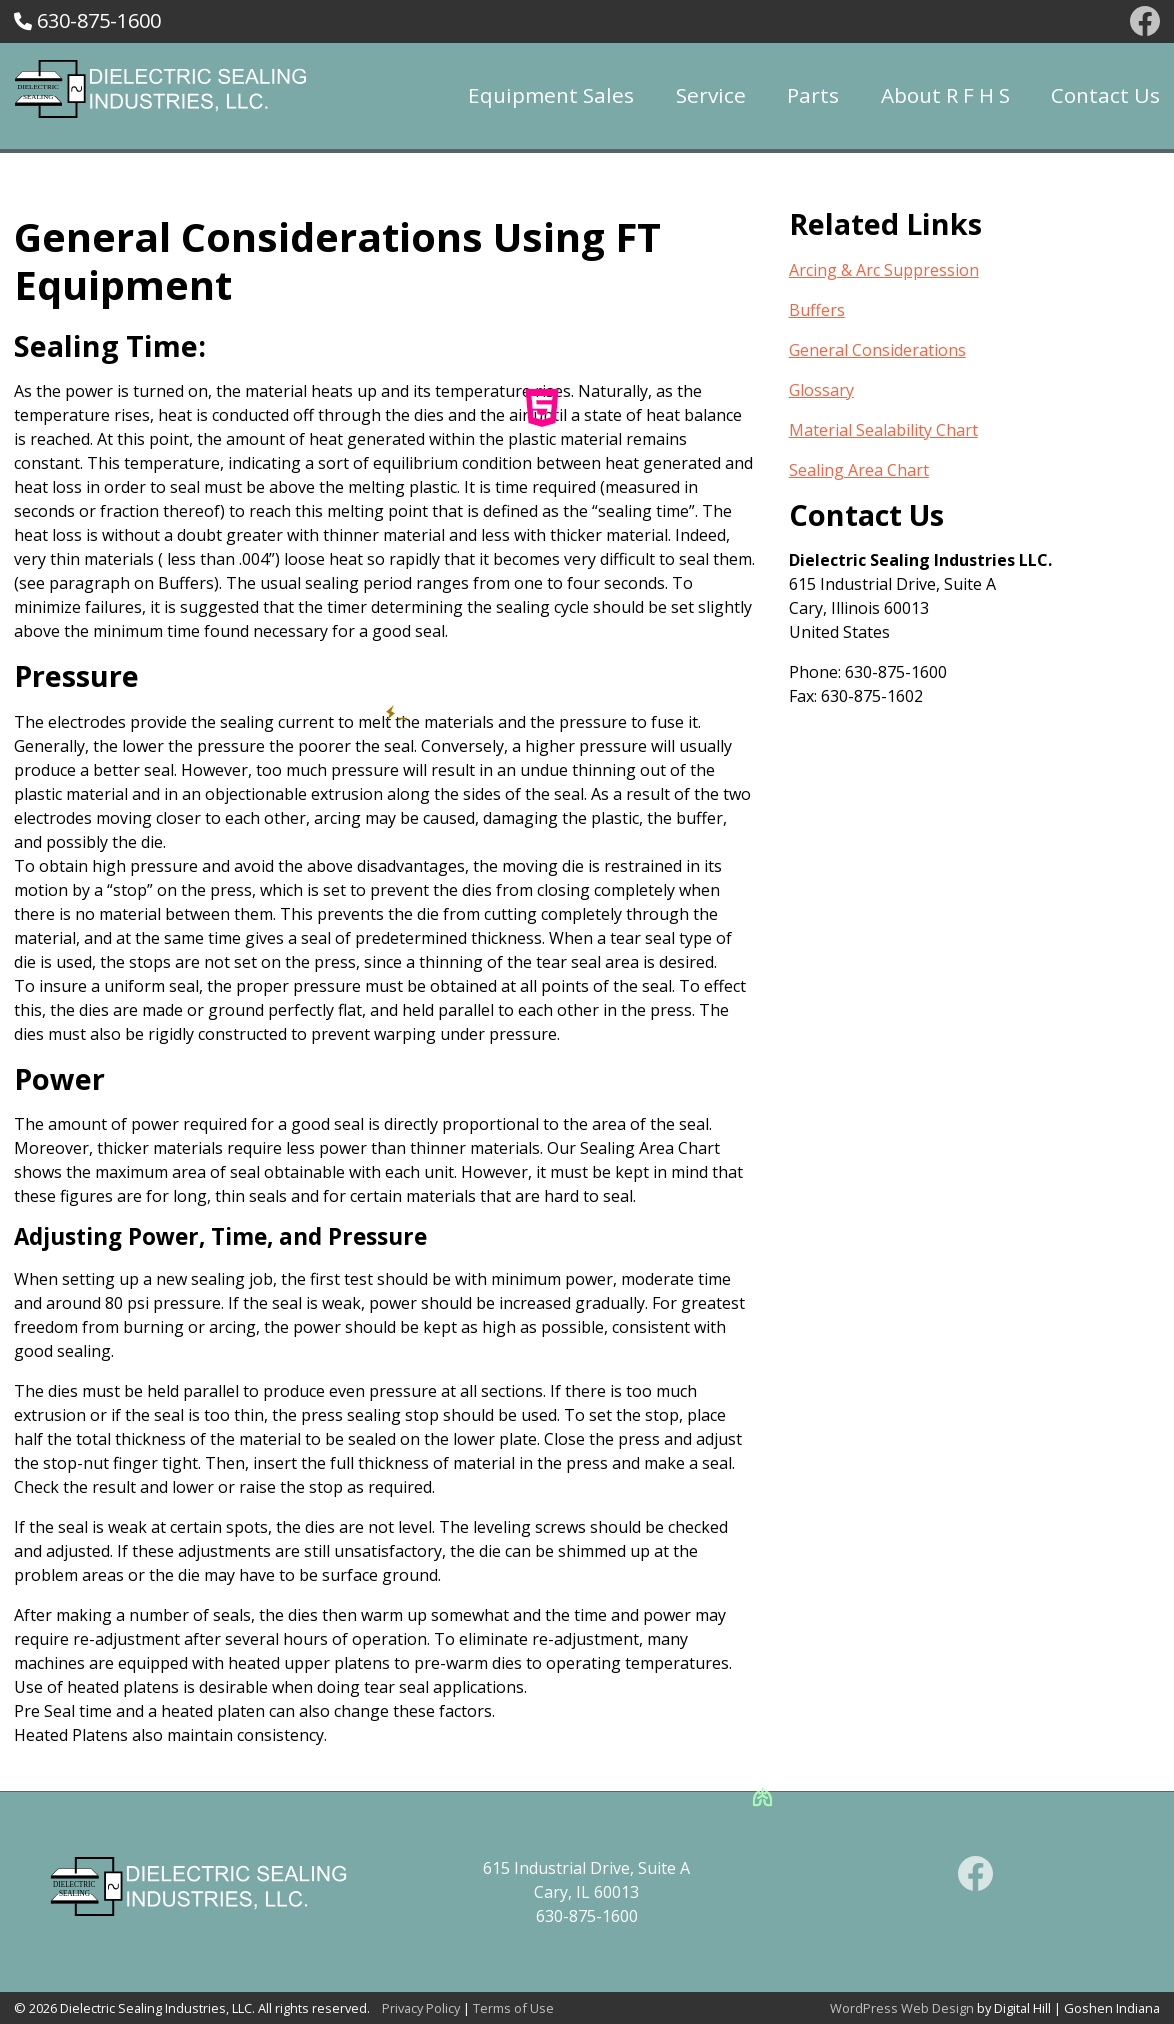 The width and height of the screenshot is (1174, 2024). What do you see at coordinates (762, 1797) in the screenshot?
I see `access respiratory health information` at bounding box center [762, 1797].